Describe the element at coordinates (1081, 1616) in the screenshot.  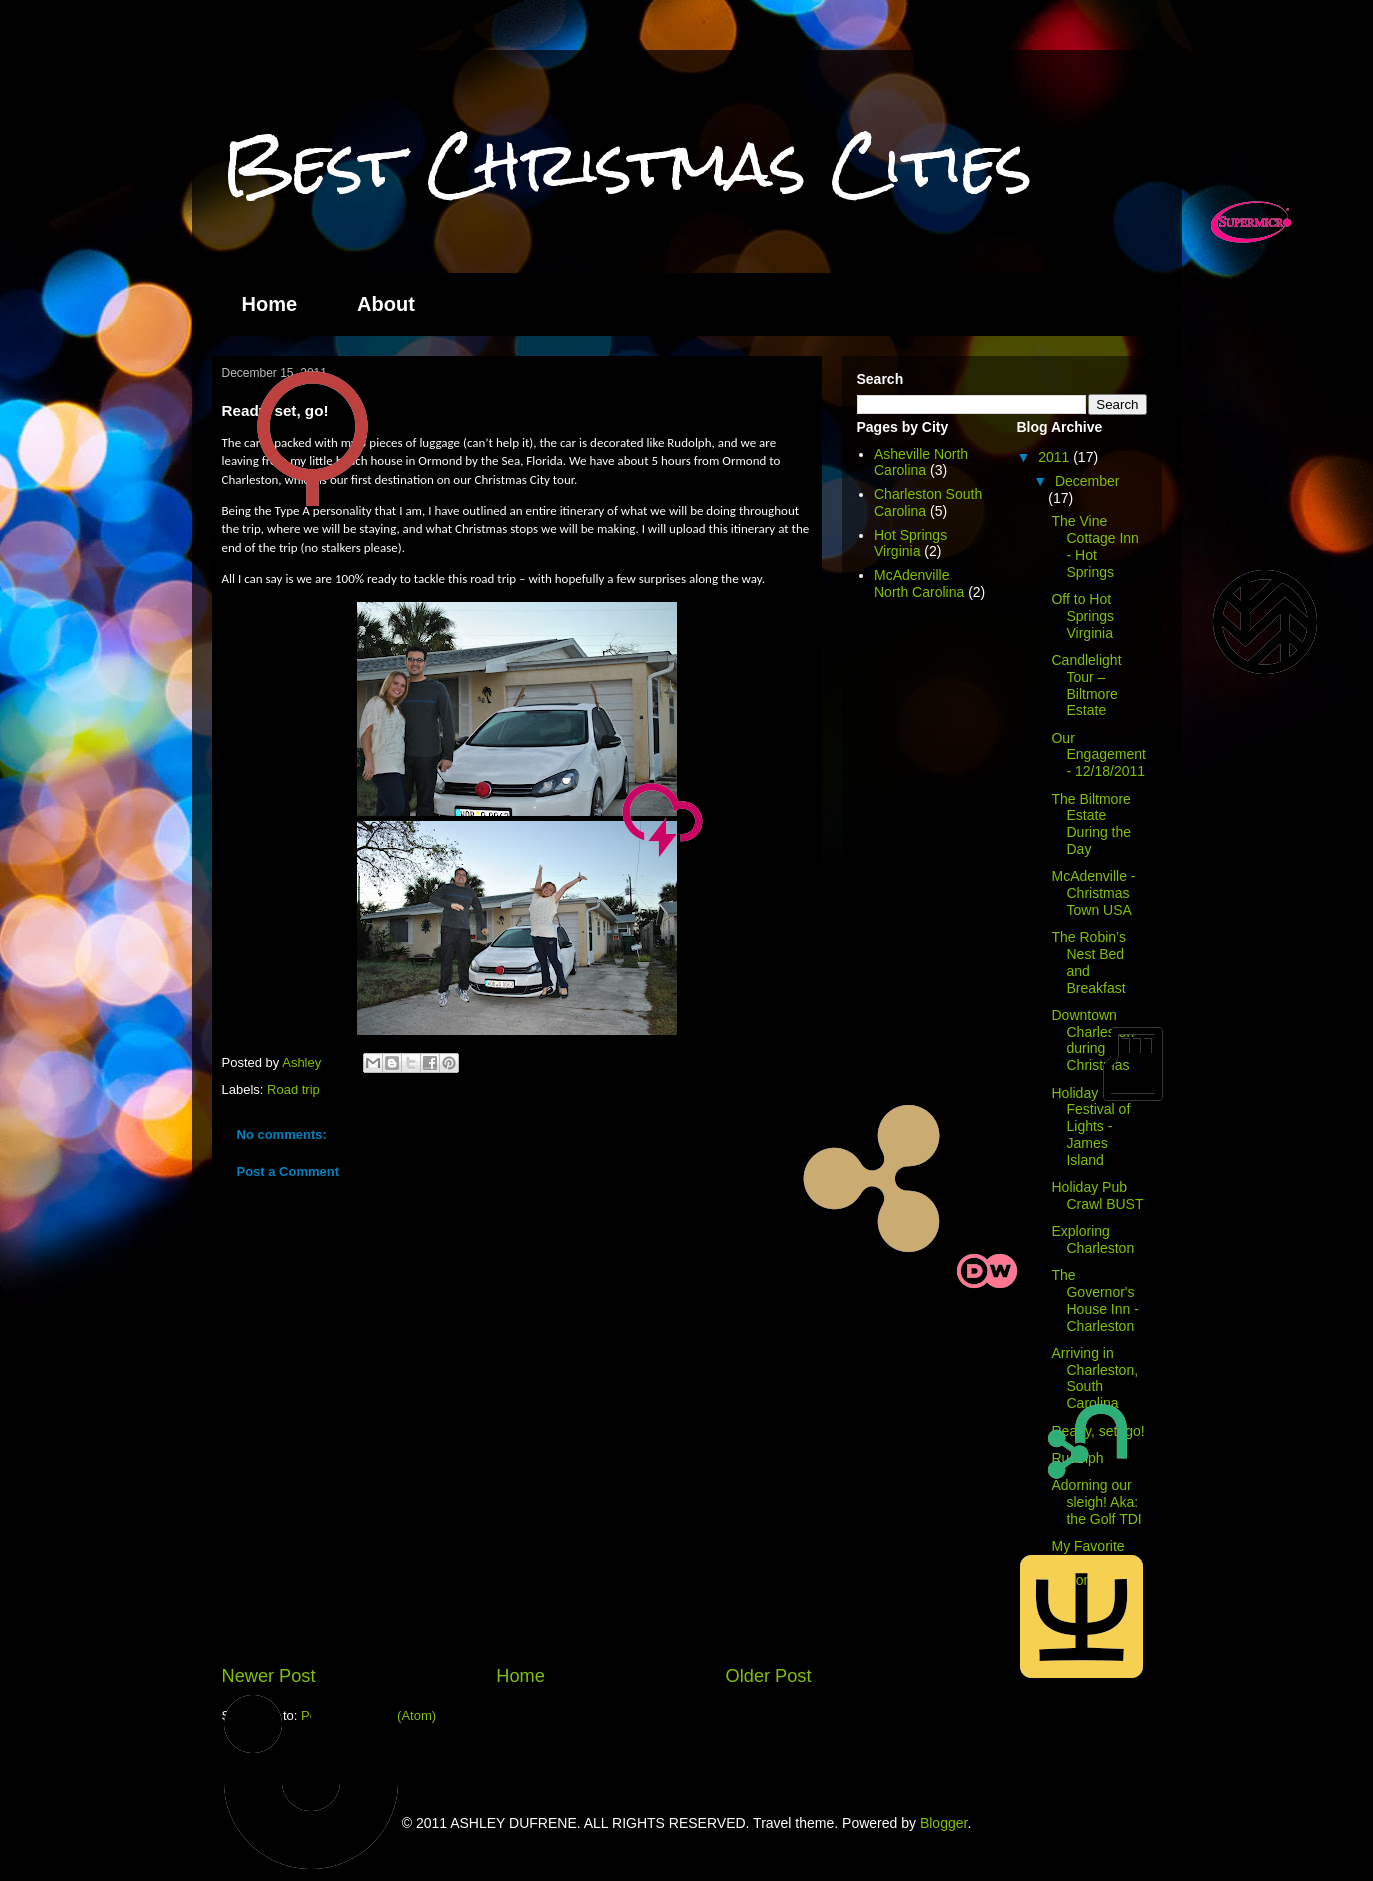
I see `open the Rime input method application` at that location.